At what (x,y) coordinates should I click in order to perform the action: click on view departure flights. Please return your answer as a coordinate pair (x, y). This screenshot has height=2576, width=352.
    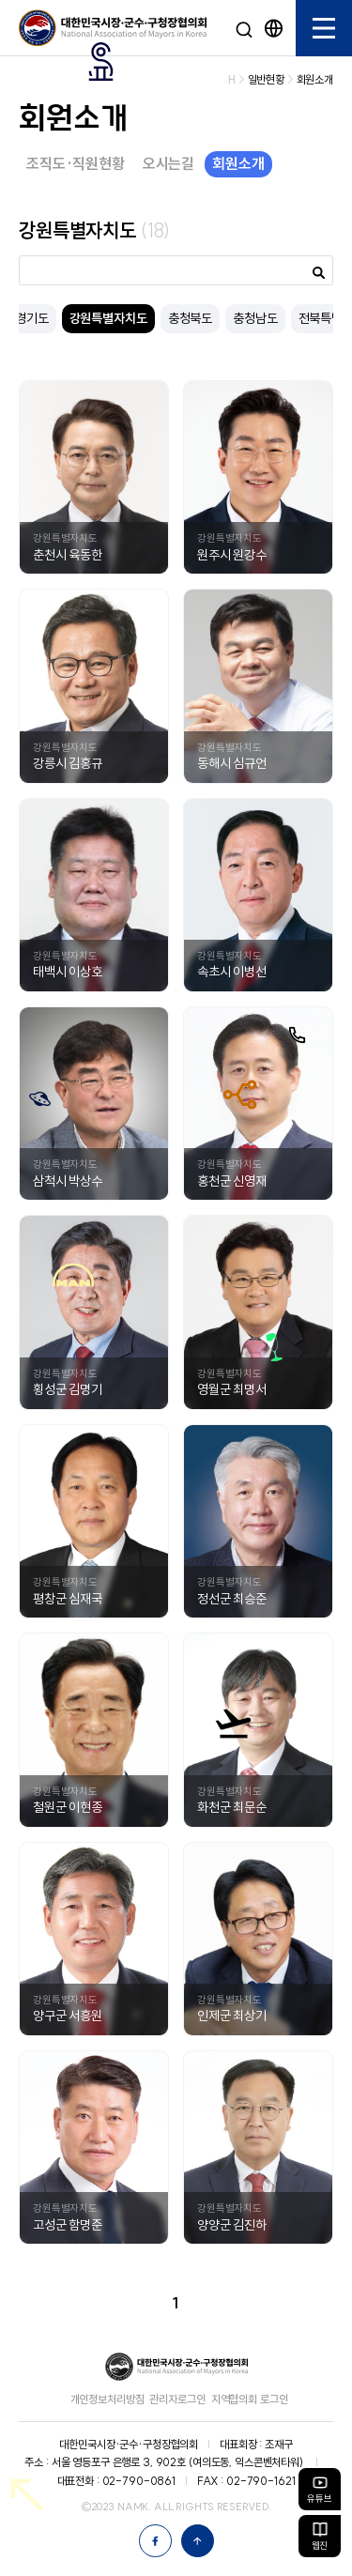
    Looking at the image, I should click on (234, 1723).